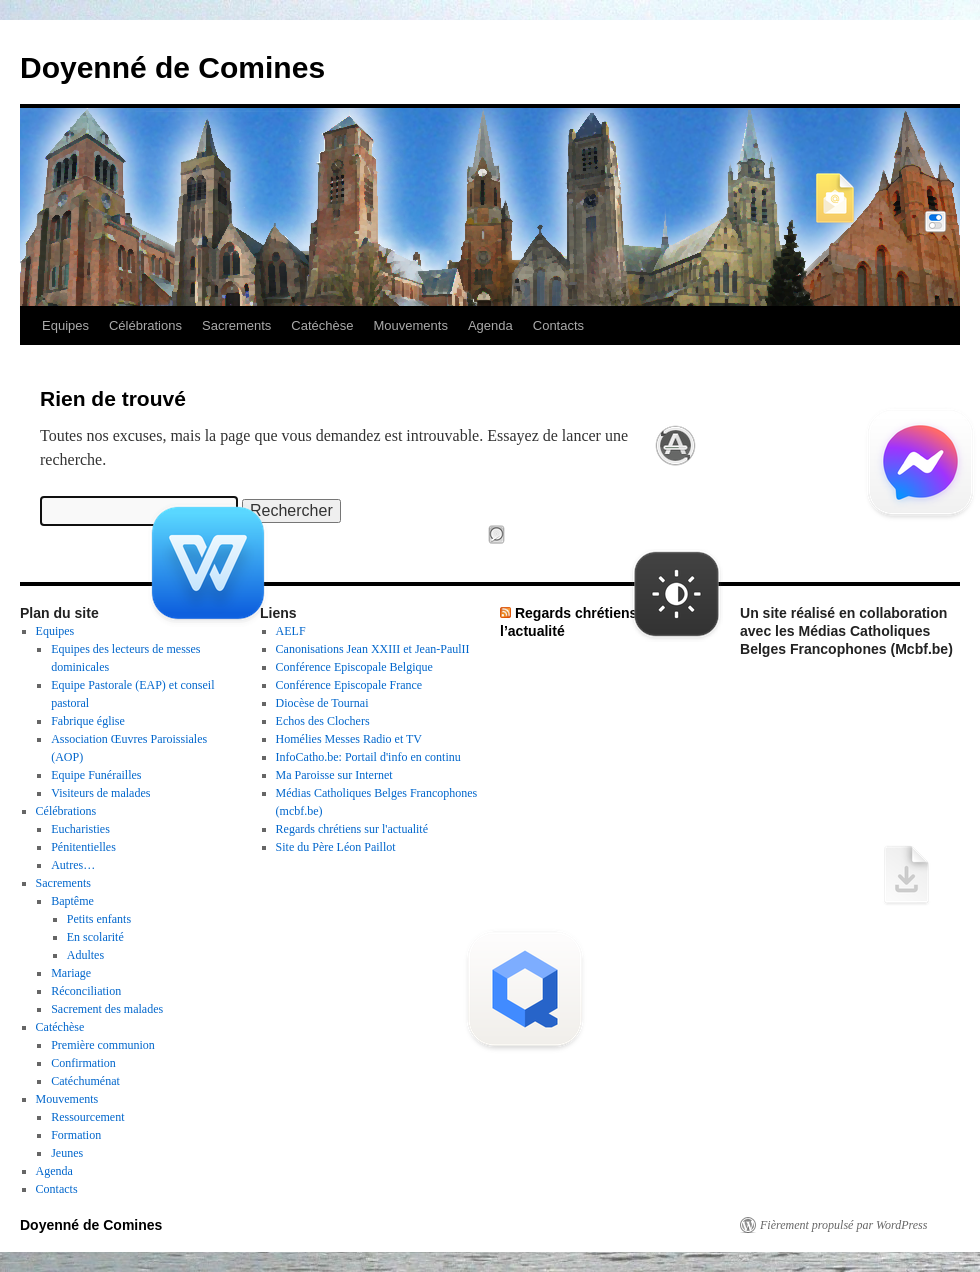  What do you see at coordinates (676, 595) in the screenshot?
I see `toggle night light or night shift mode` at bounding box center [676, 595].